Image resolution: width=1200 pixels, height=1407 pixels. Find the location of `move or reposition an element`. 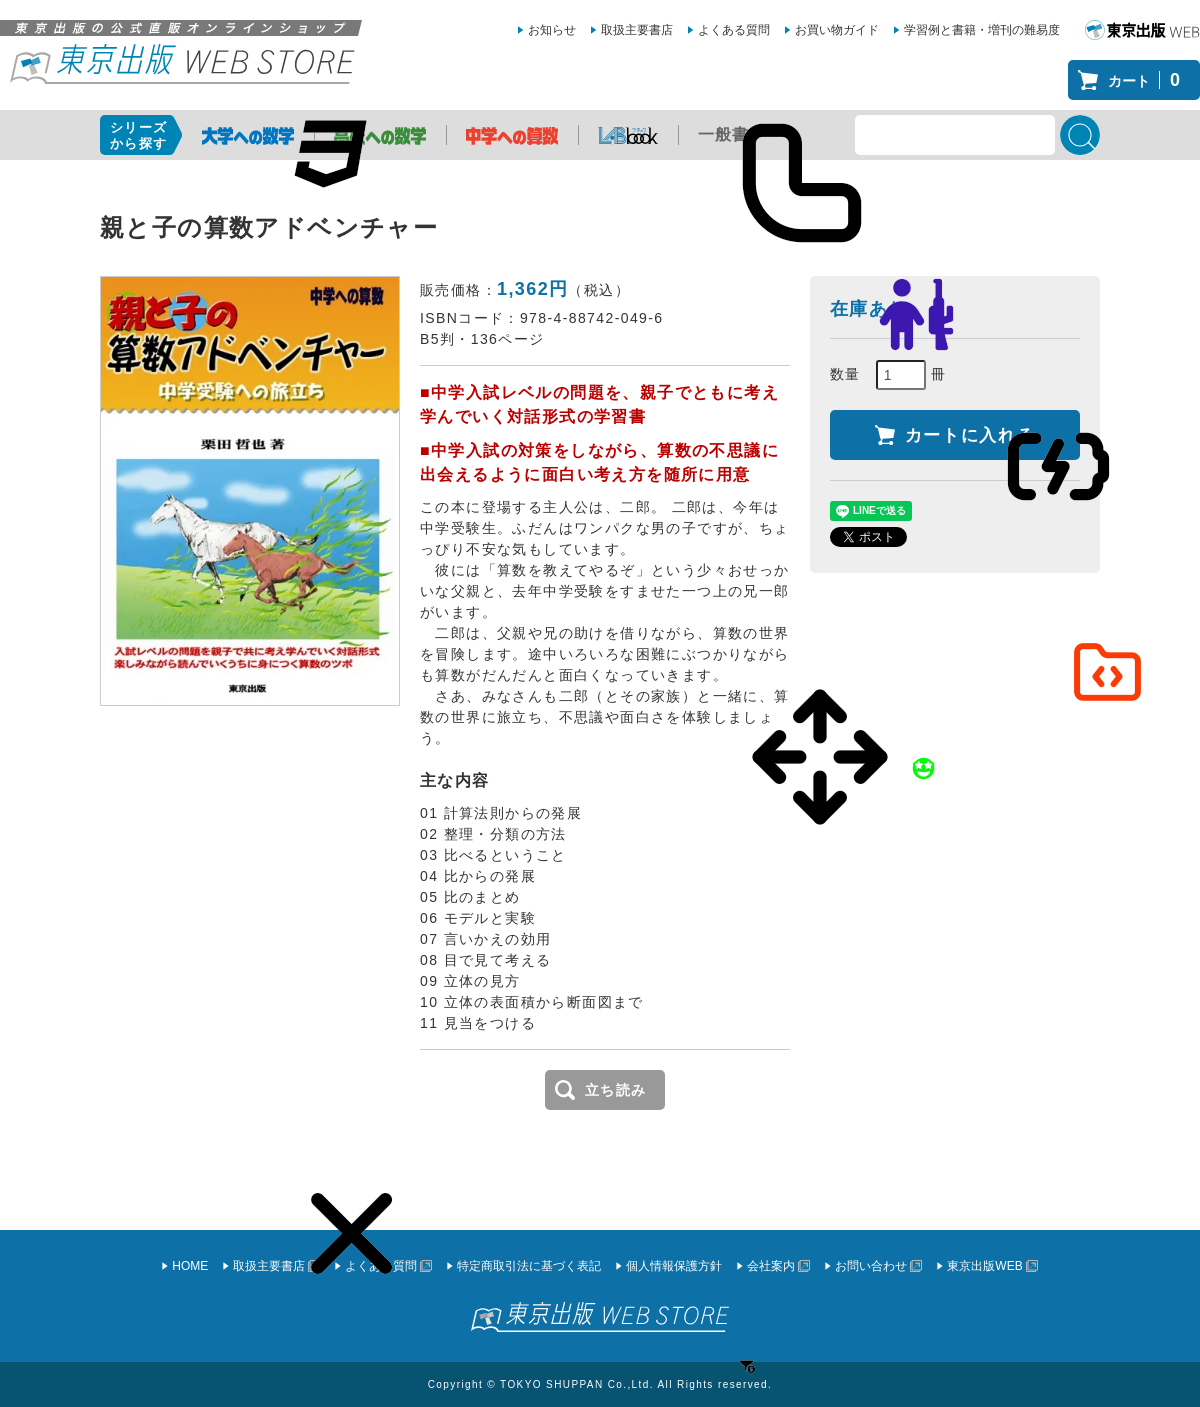

move or reposition an element is located at coordinates (820, 757).